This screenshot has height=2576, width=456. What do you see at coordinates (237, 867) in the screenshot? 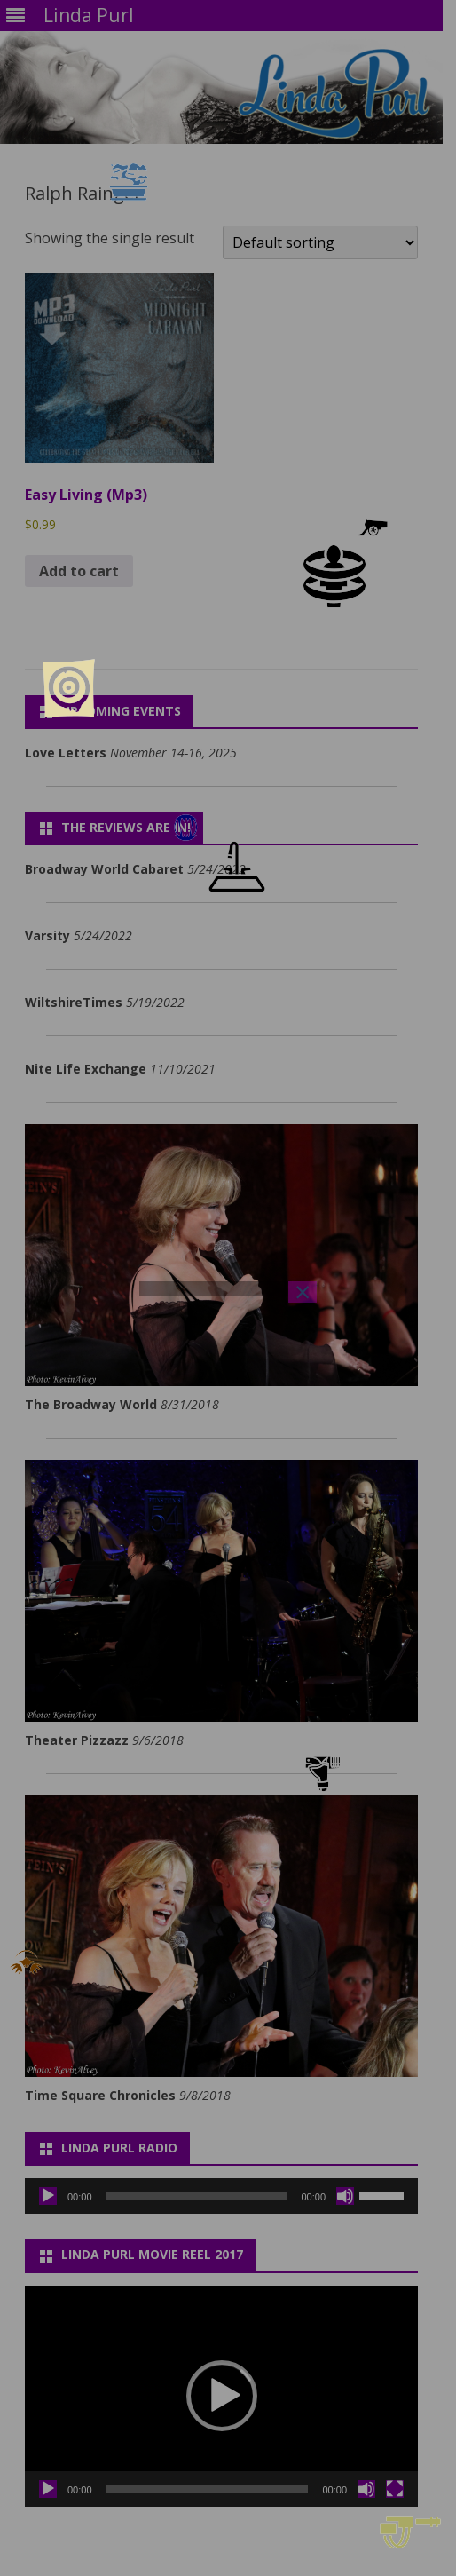
I see `kitchen or bathroom fixtures category` at bounding box center [237, 867].